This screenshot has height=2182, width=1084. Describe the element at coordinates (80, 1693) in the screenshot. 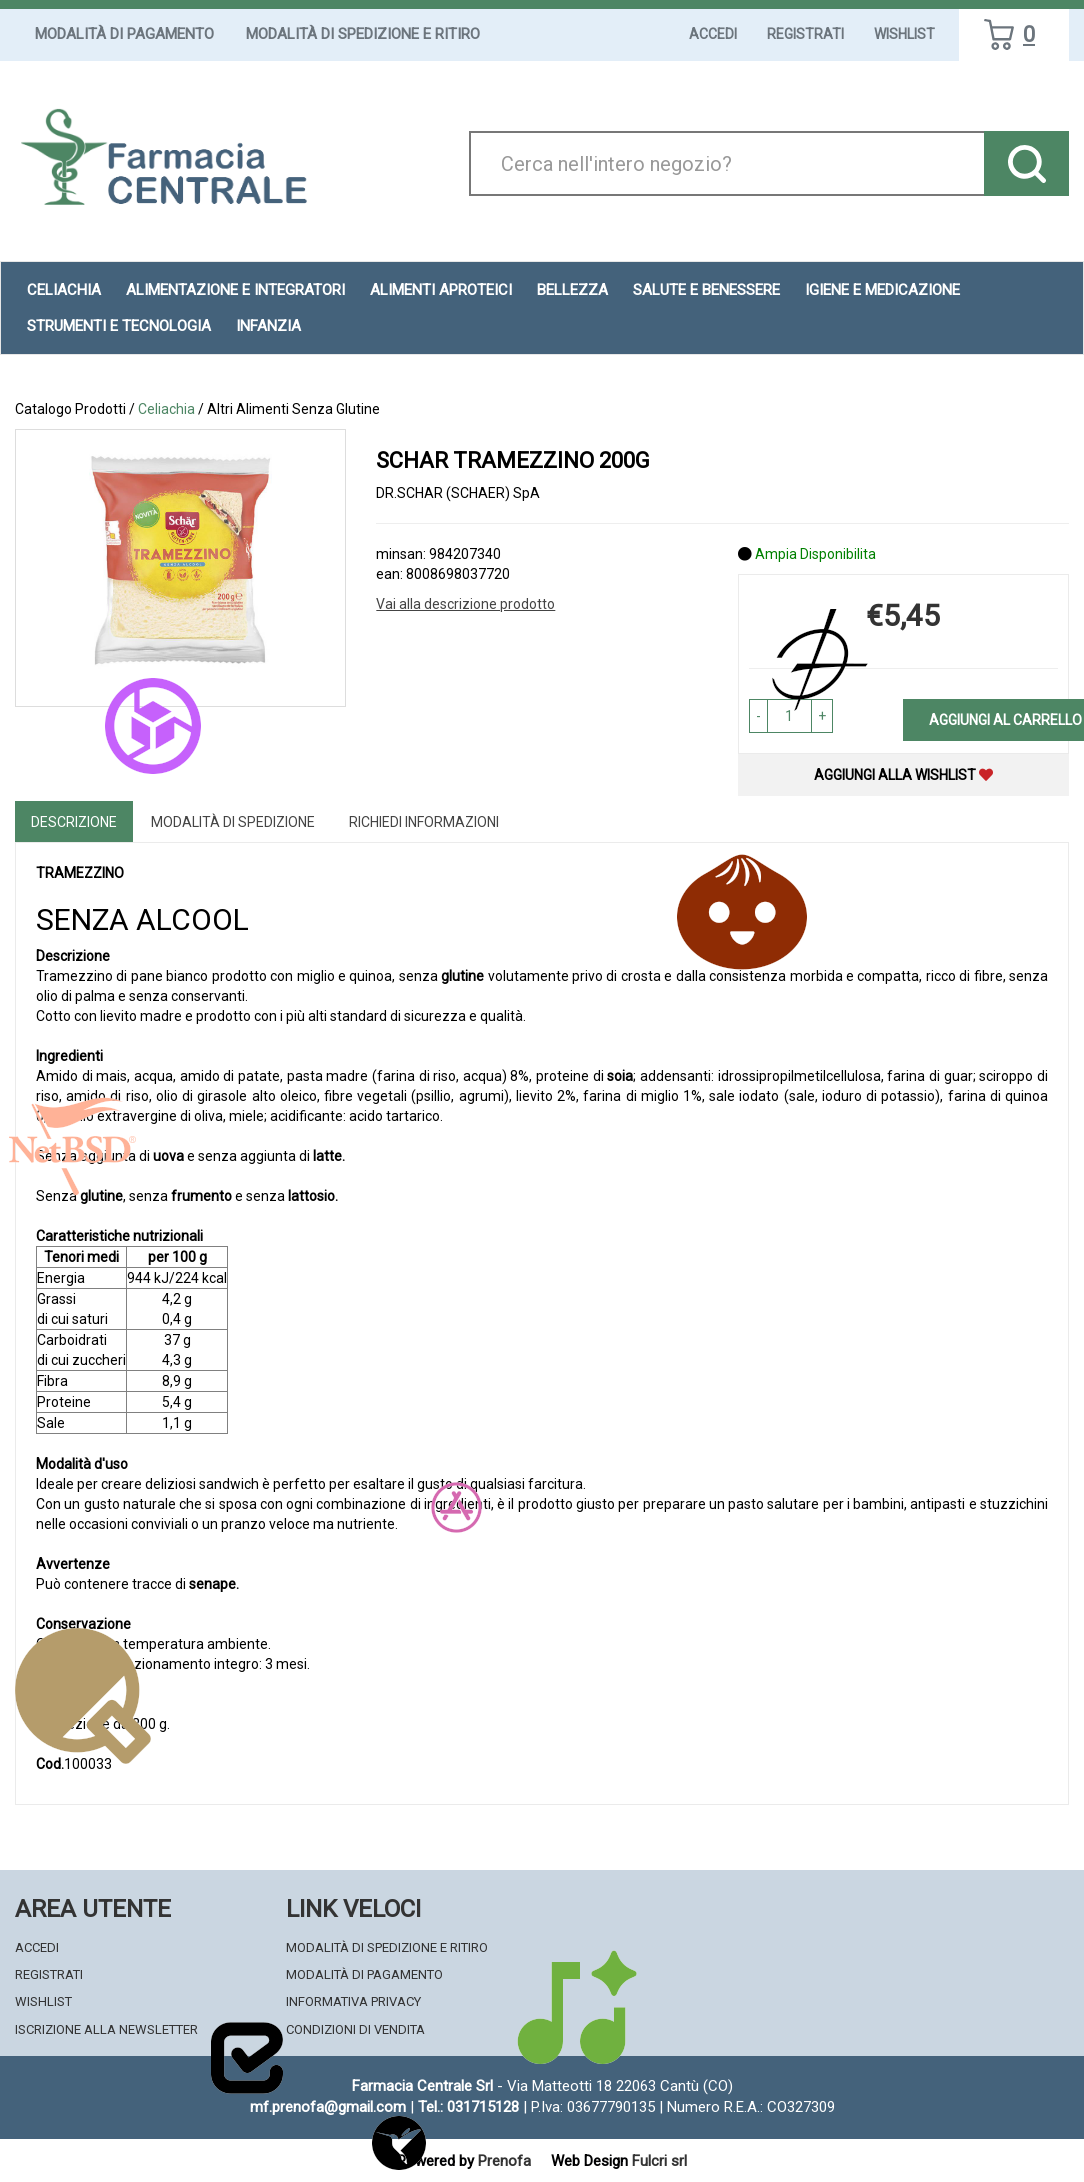

I see `open ping pong or table tennis game` at that location.